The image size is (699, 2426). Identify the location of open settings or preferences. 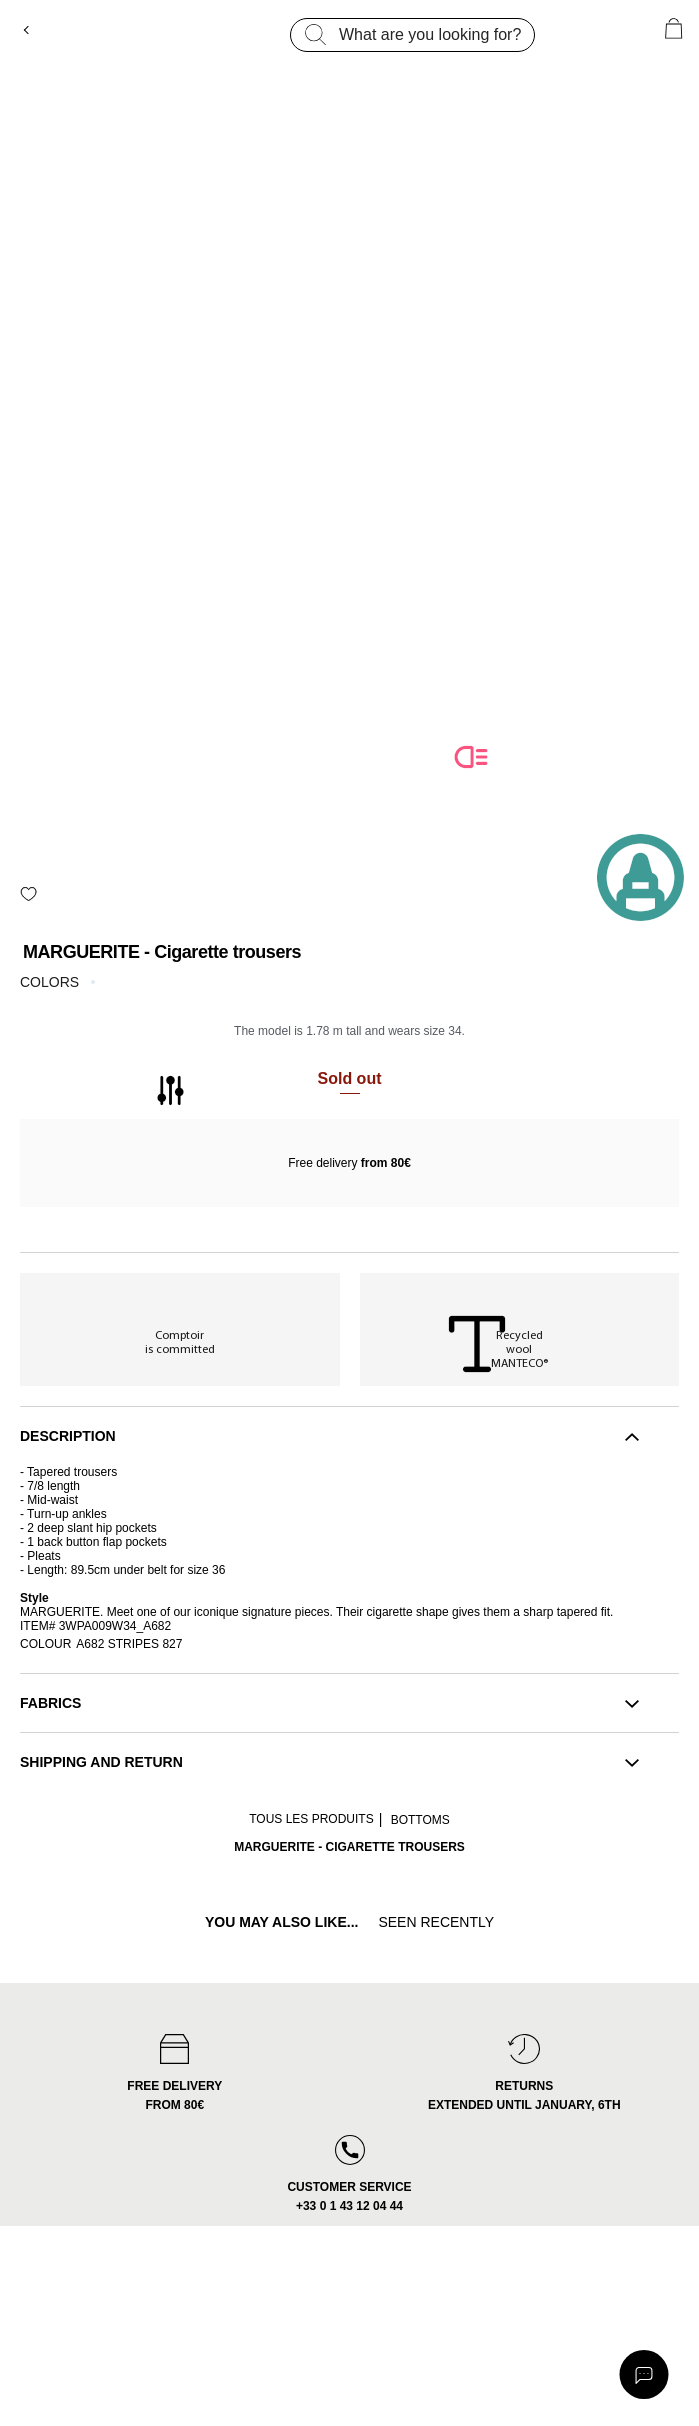
(170, 1090).